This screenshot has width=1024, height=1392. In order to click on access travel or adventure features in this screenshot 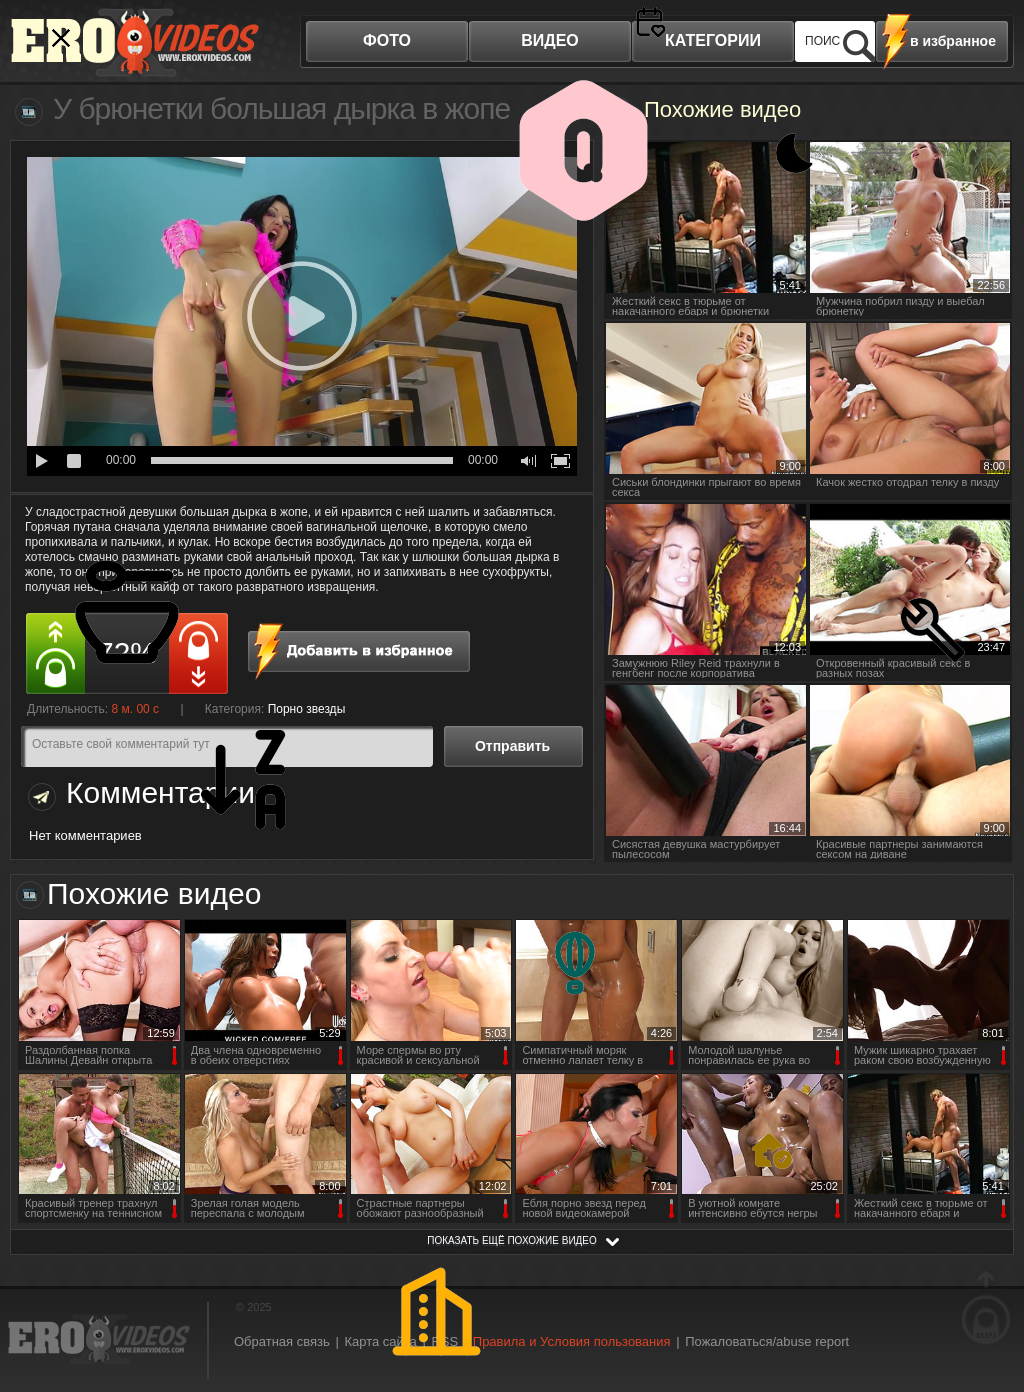, I will do `click(575, 963)`.